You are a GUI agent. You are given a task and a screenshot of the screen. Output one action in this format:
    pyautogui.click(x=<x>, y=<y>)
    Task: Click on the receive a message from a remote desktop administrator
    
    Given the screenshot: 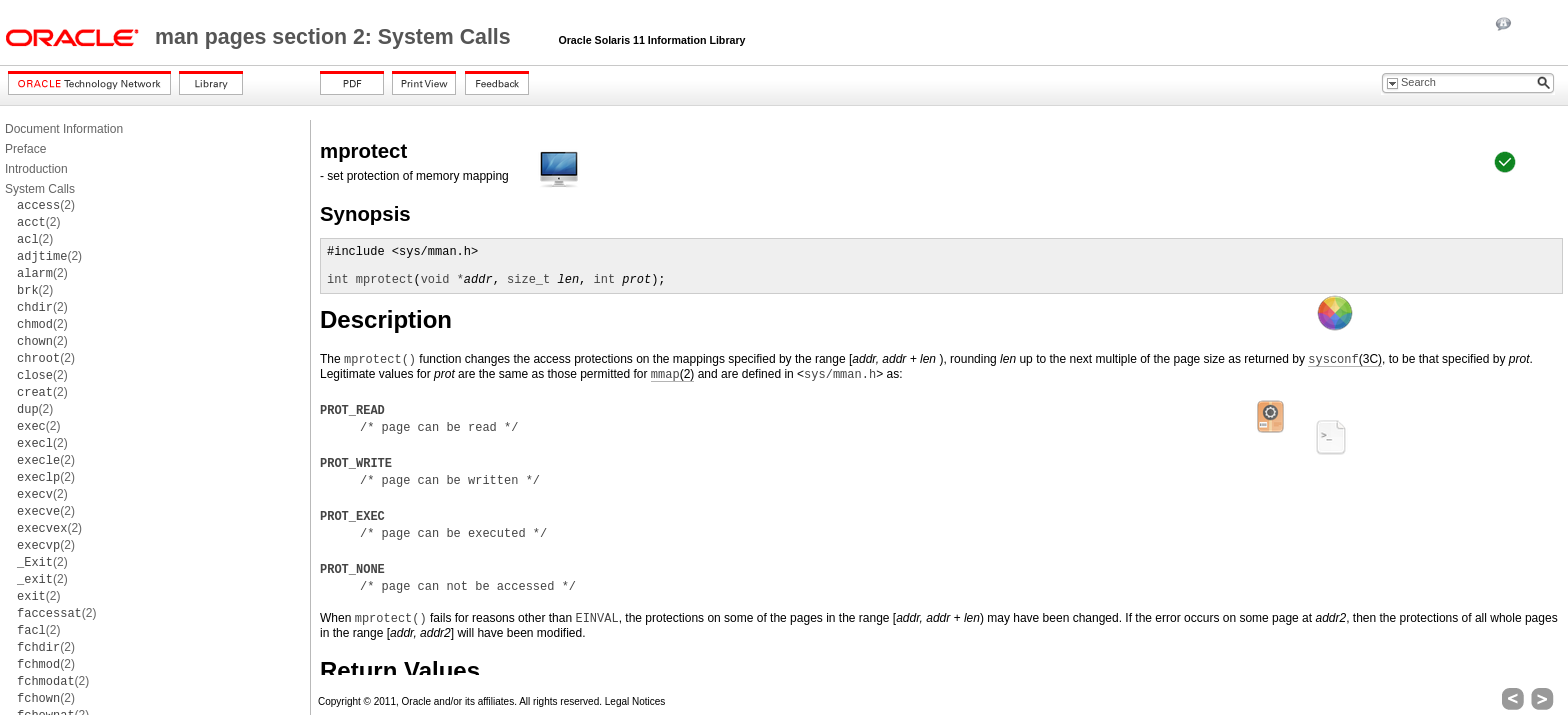 What is the action you would take?
    pyautogui.click(x=1503, y=25)
    